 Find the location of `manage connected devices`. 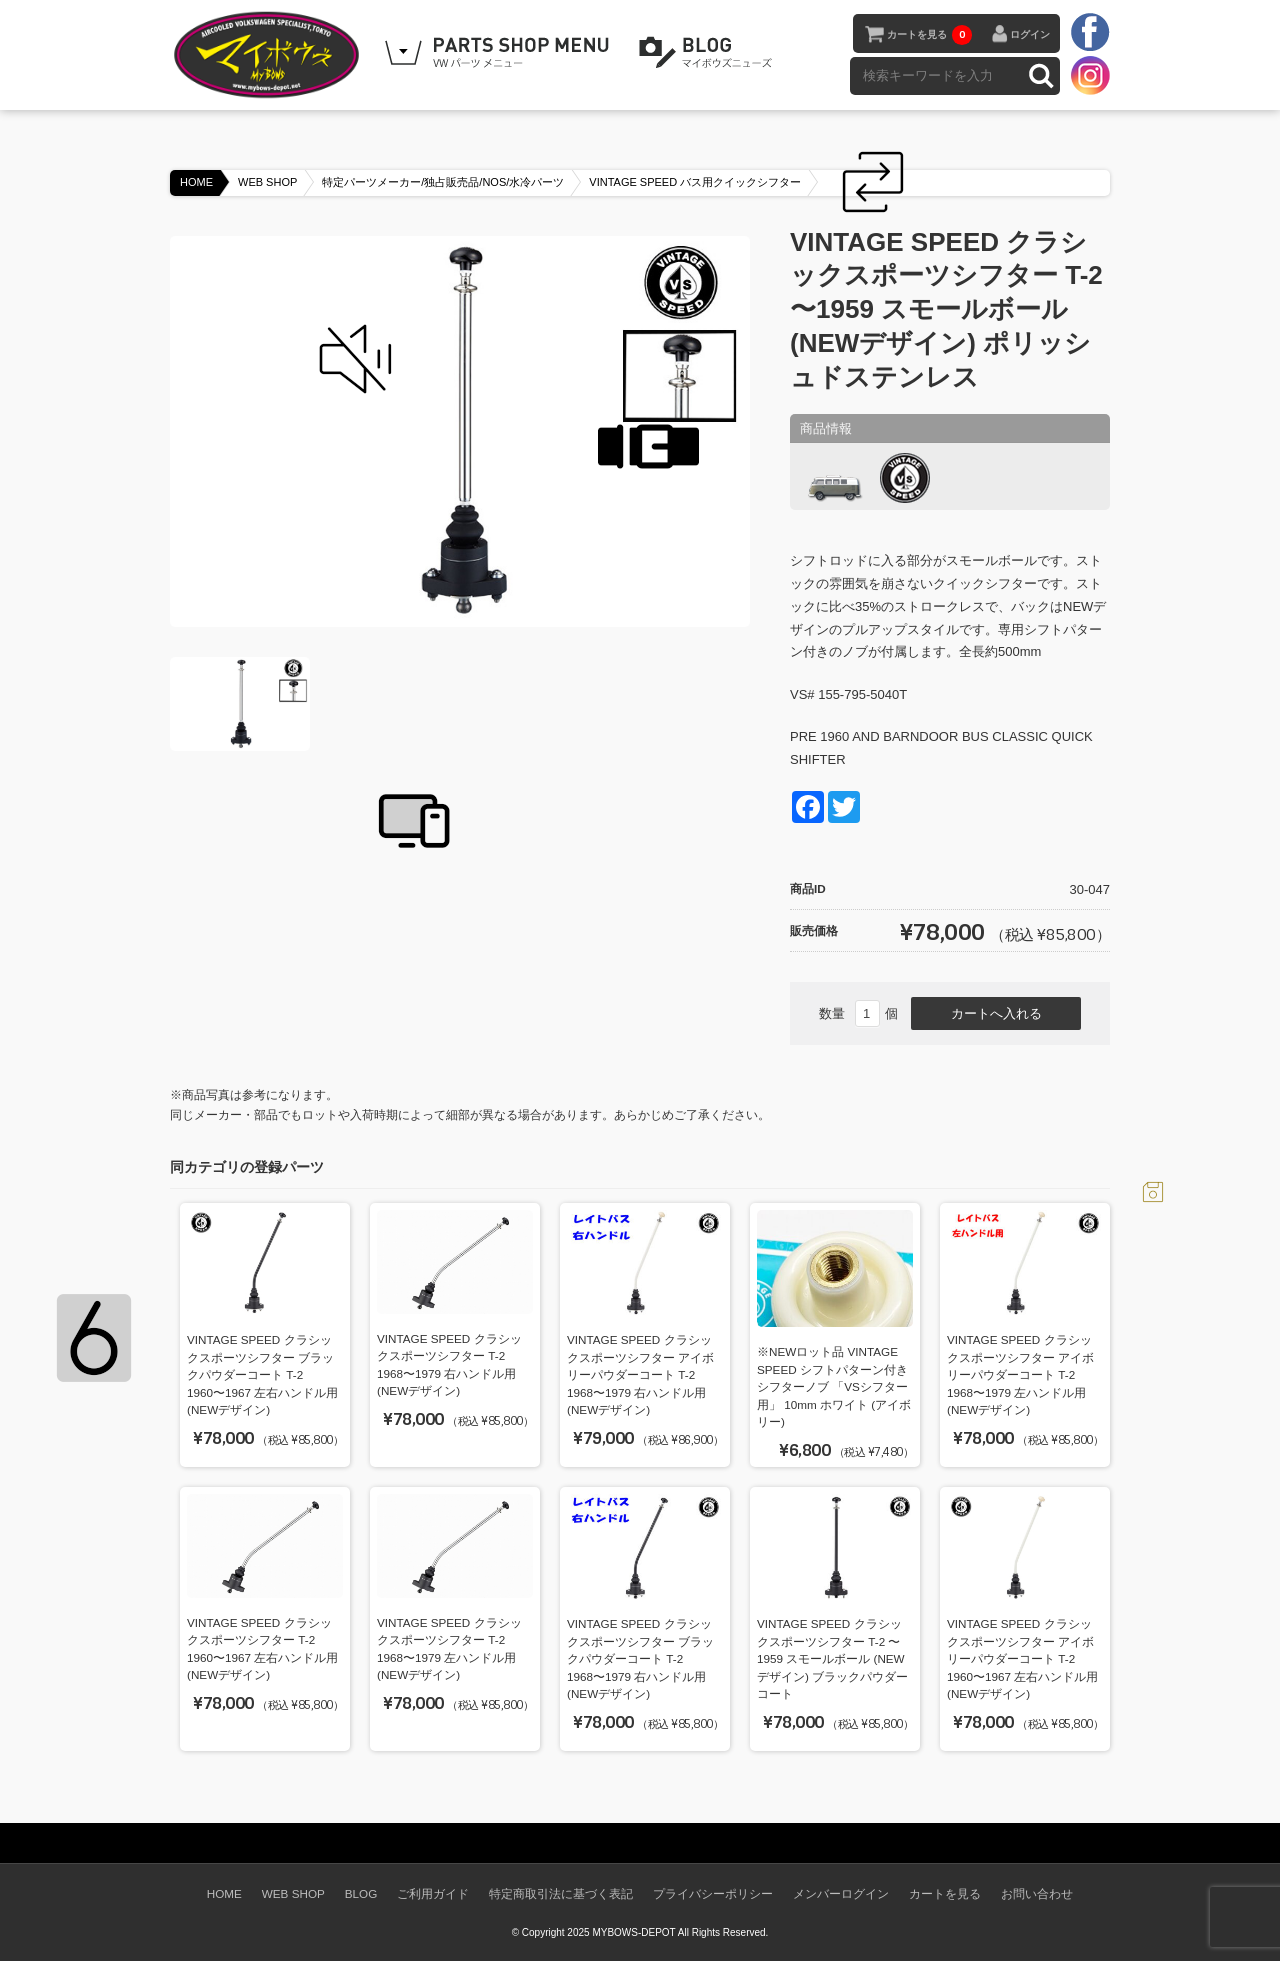

manage connected devices is located at coordinates (413, 821).